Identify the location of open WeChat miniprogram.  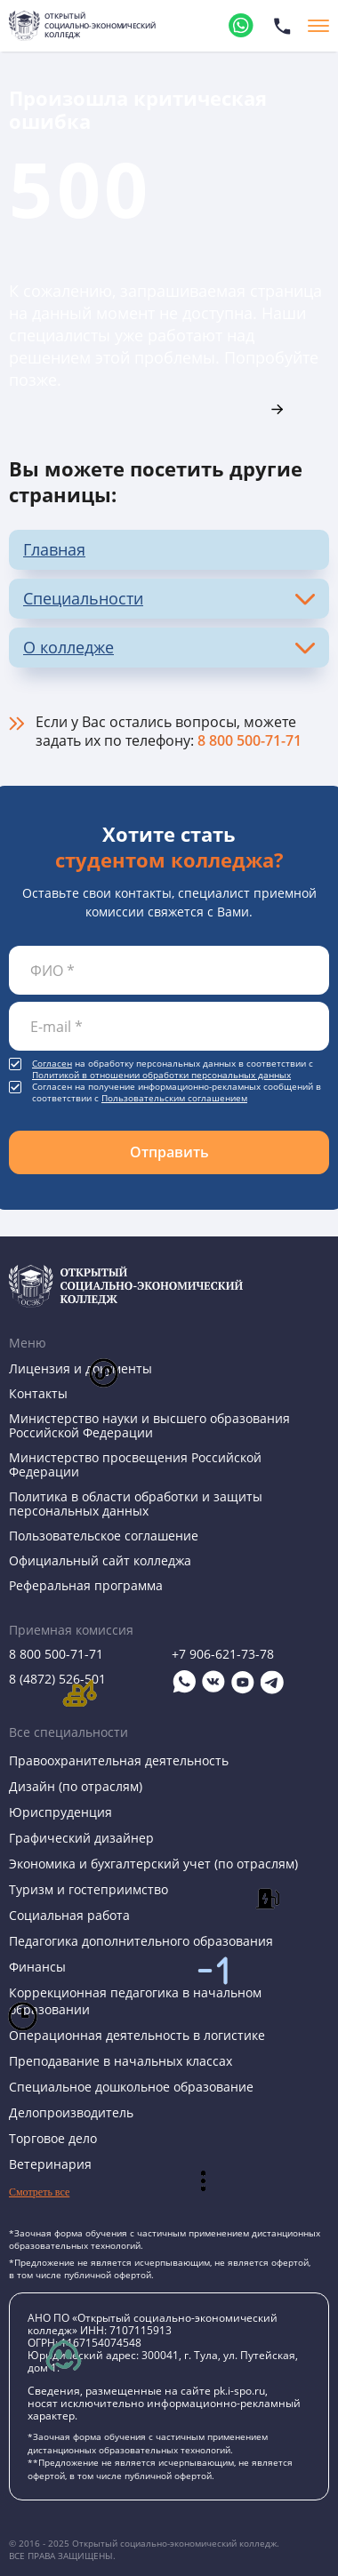
(103, 1372).